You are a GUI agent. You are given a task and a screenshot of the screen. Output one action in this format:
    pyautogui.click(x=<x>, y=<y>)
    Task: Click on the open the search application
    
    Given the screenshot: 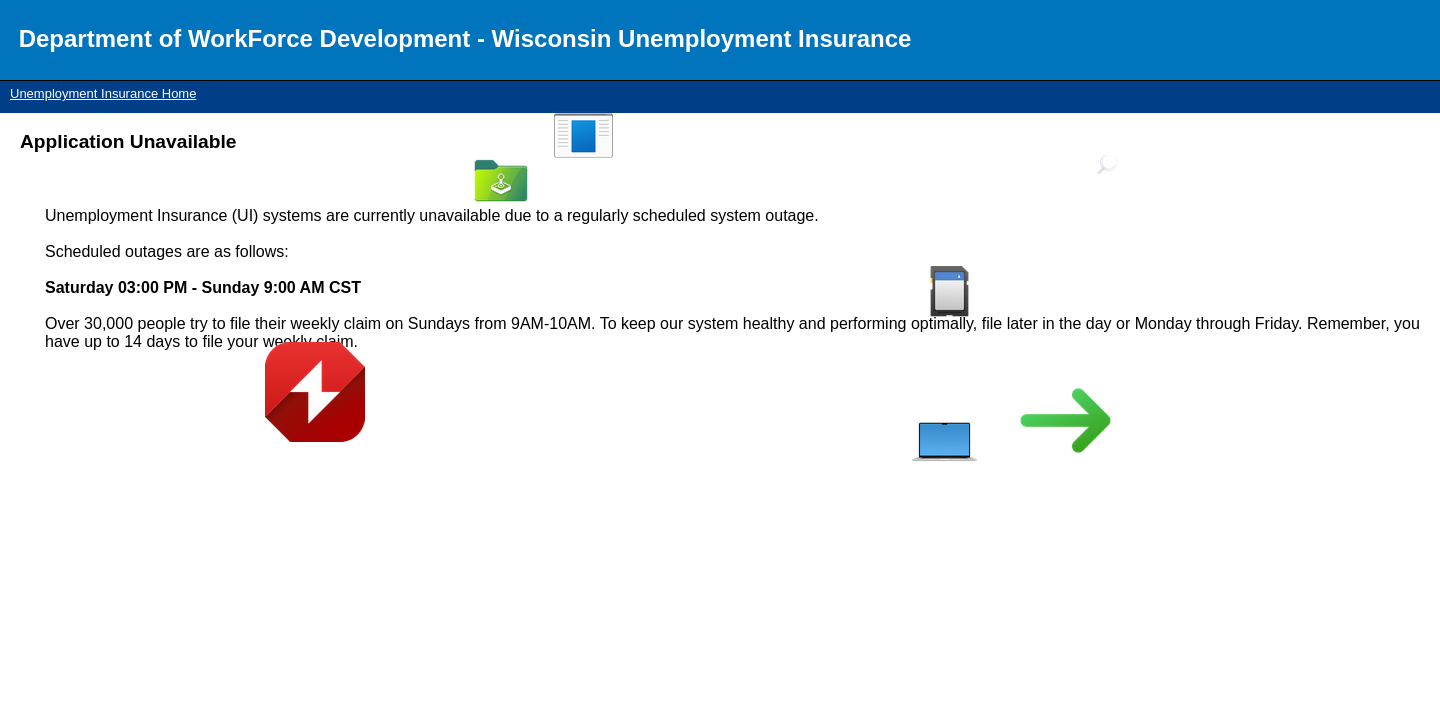 What is the action you would take?
    pyautogui.click(x=1107, y=163)
    